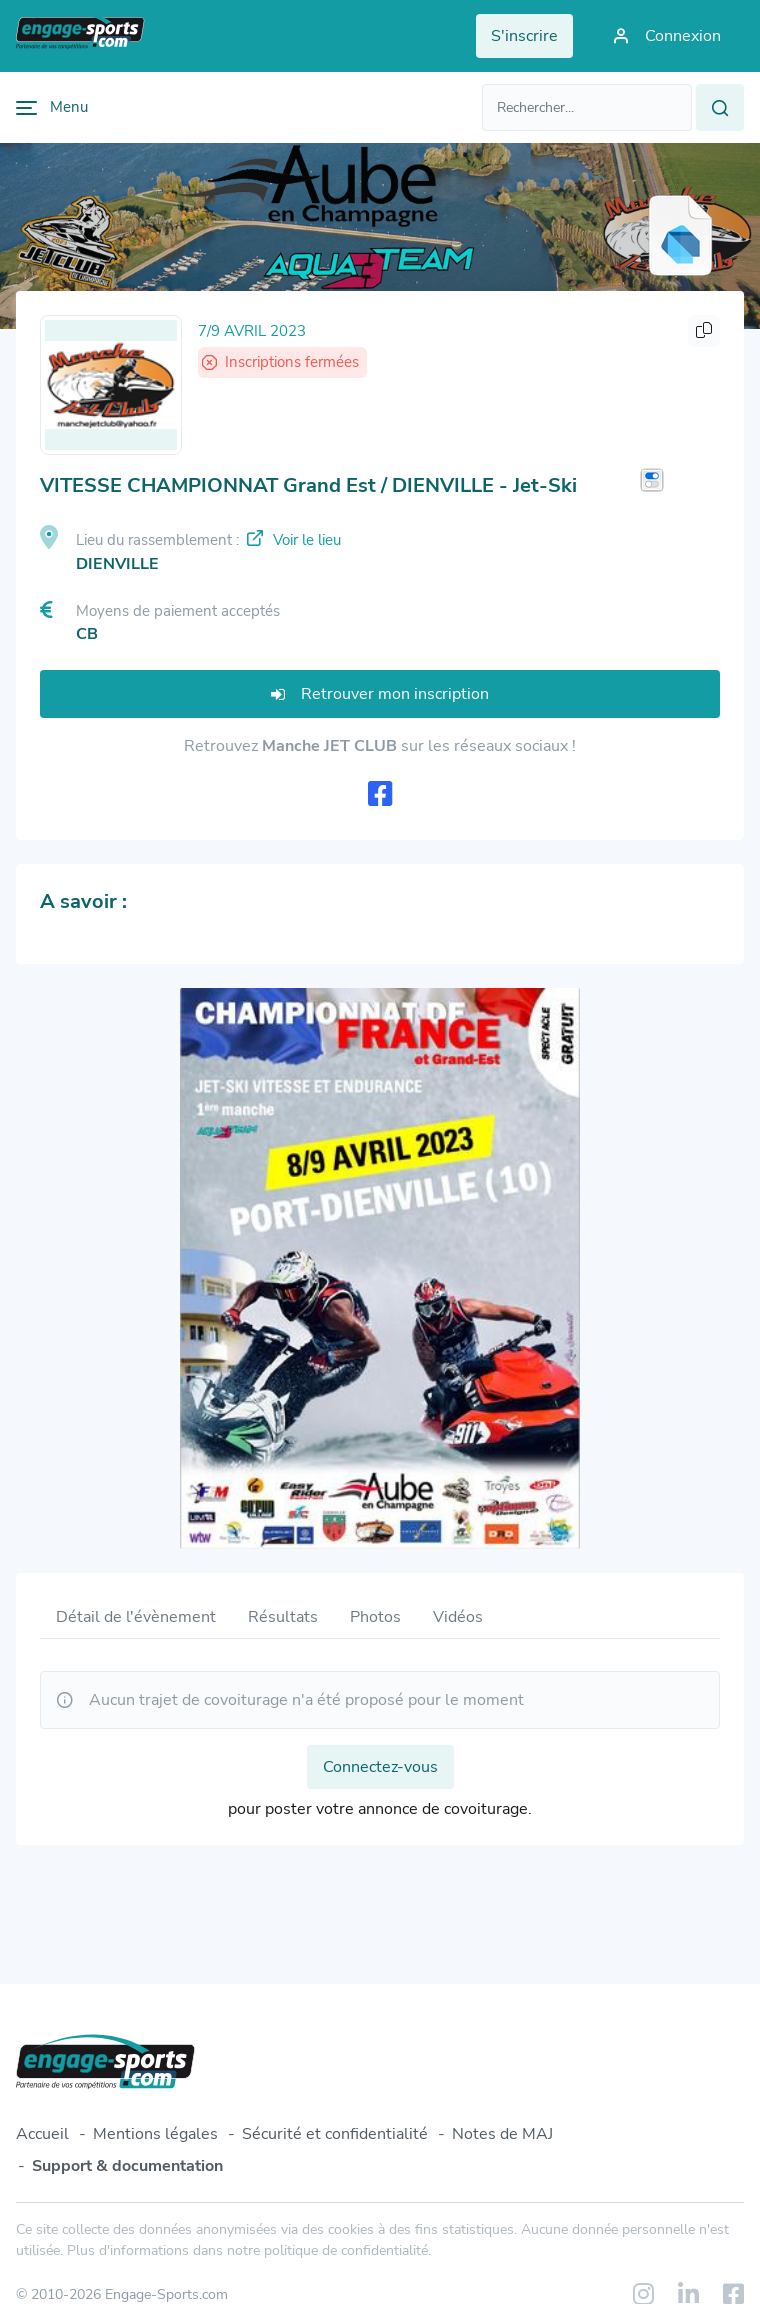 The height and width of the screenshot is (2304, 760). What do you see at coordinates (680, 235) in the screenshot?
I see `dart programming language source file` at bounding box center [680, 235].